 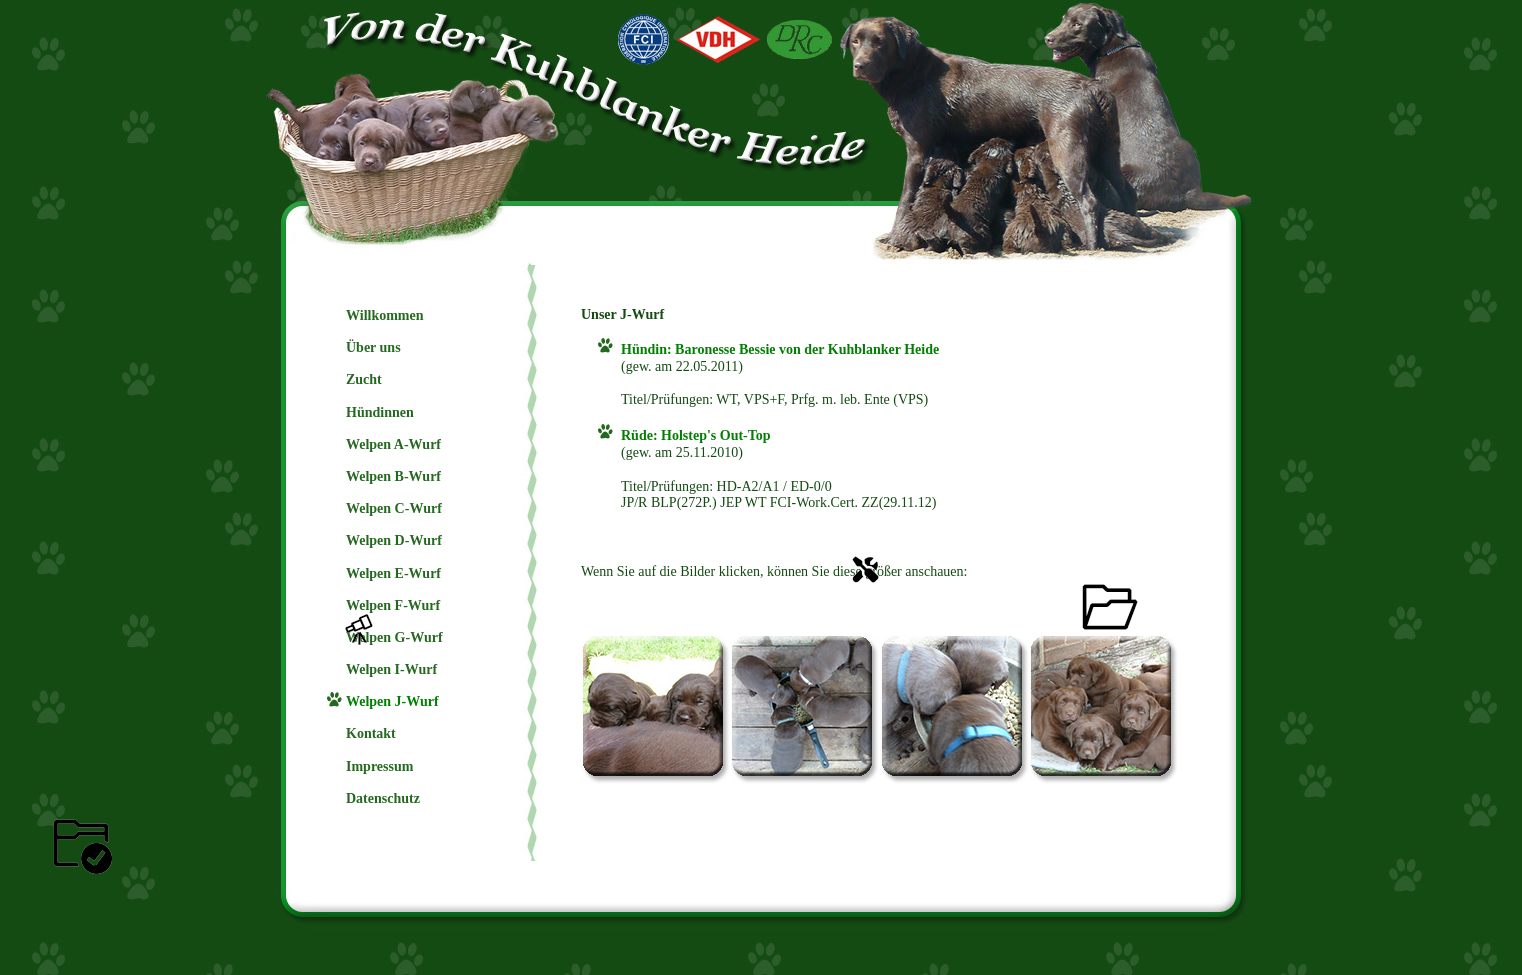 I want to click on explore or discover new content, so click(x=359, y=629).